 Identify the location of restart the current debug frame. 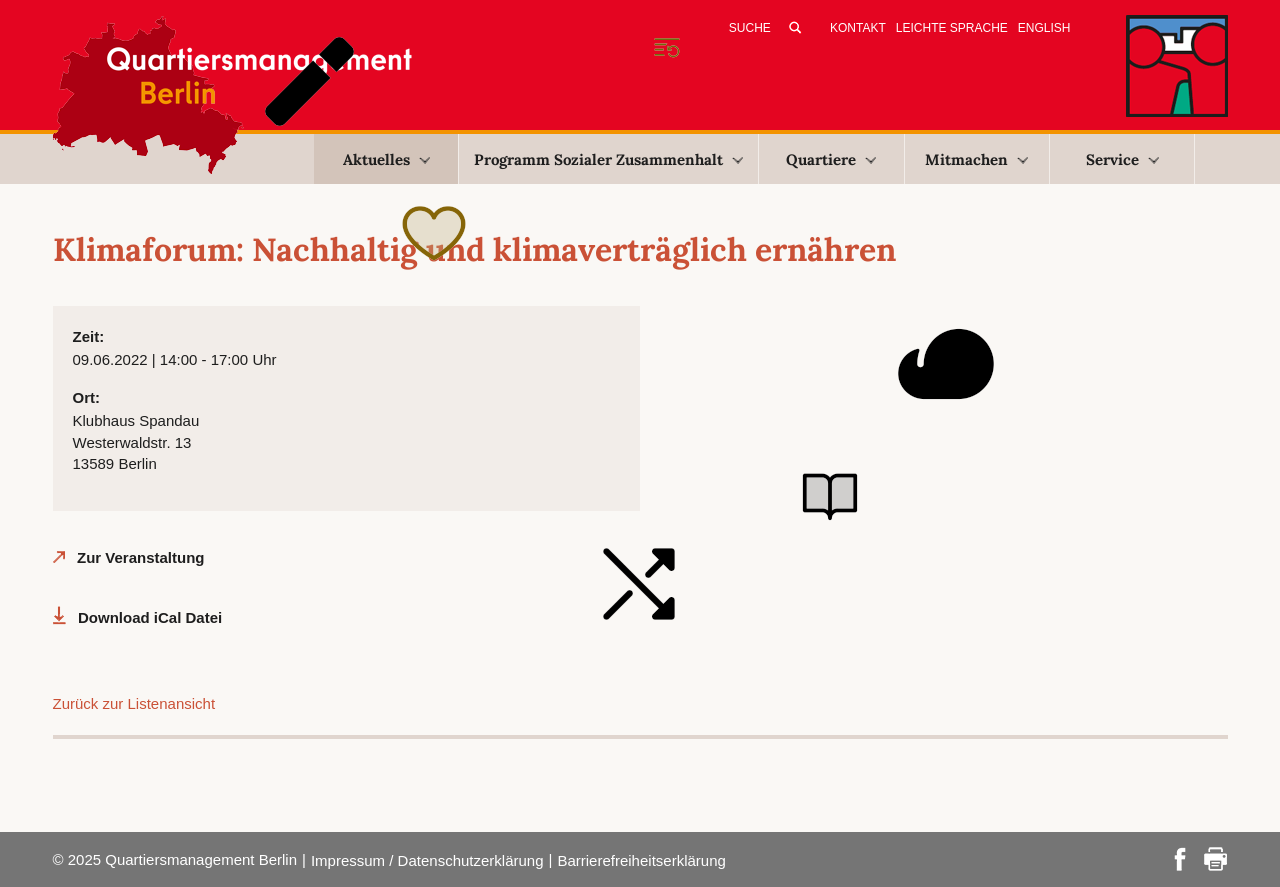
(667, 47).